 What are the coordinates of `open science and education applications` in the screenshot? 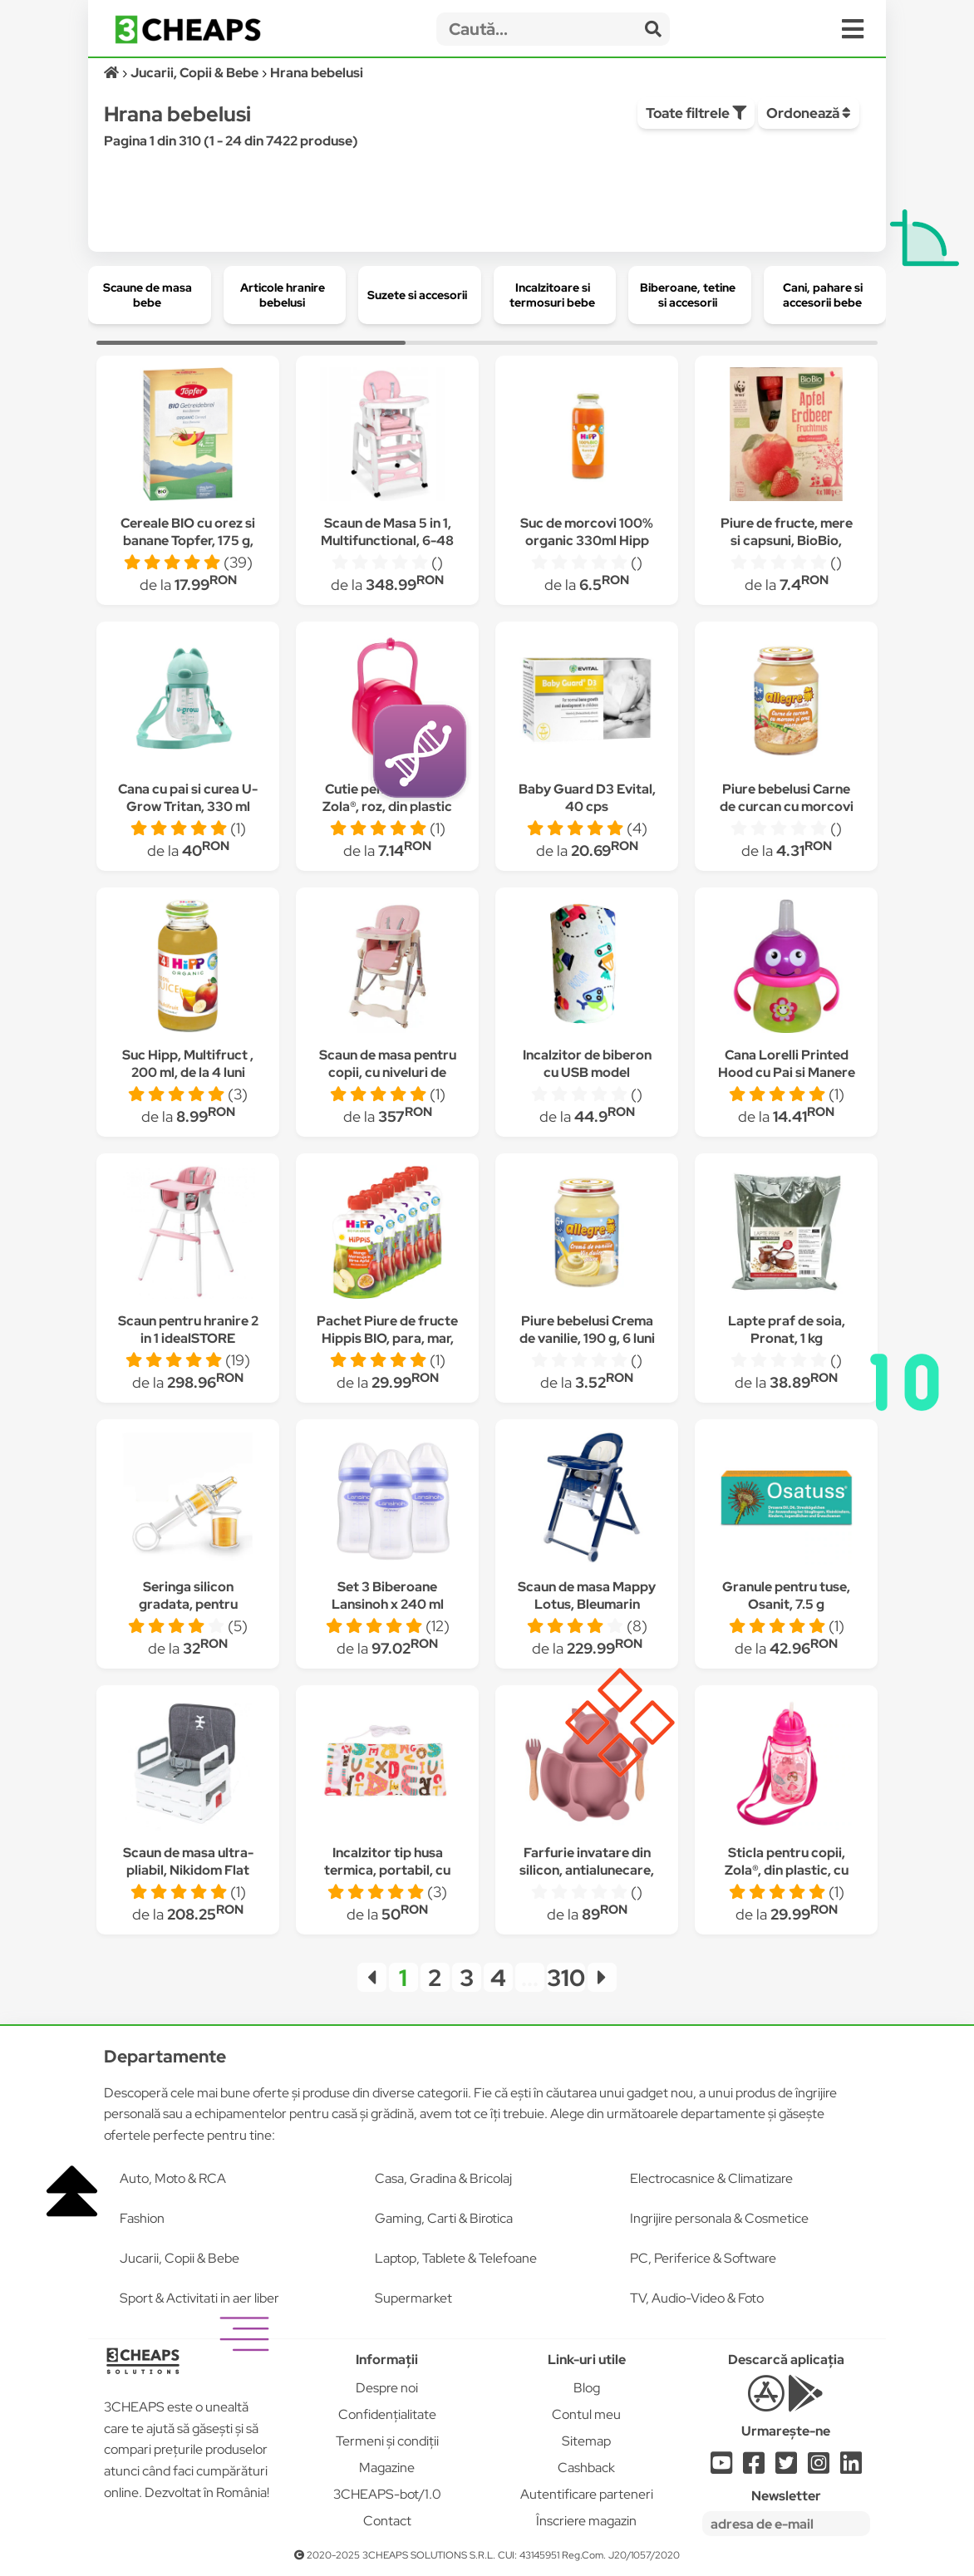 It's located at (420, 751).